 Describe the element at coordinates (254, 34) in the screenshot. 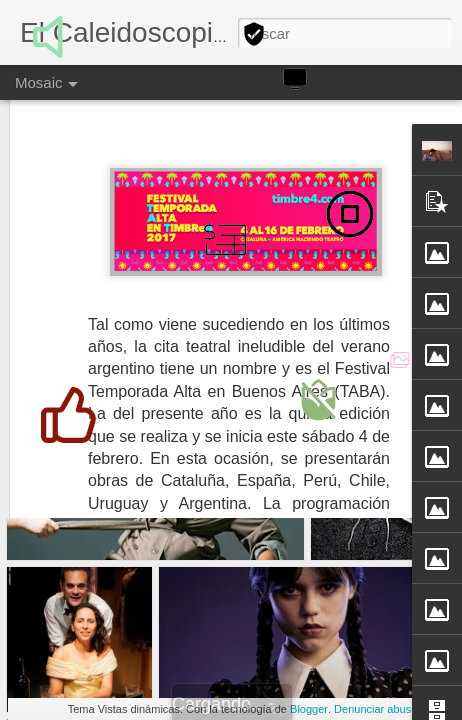

I see `indicates a verified or trusted user account` at that location.